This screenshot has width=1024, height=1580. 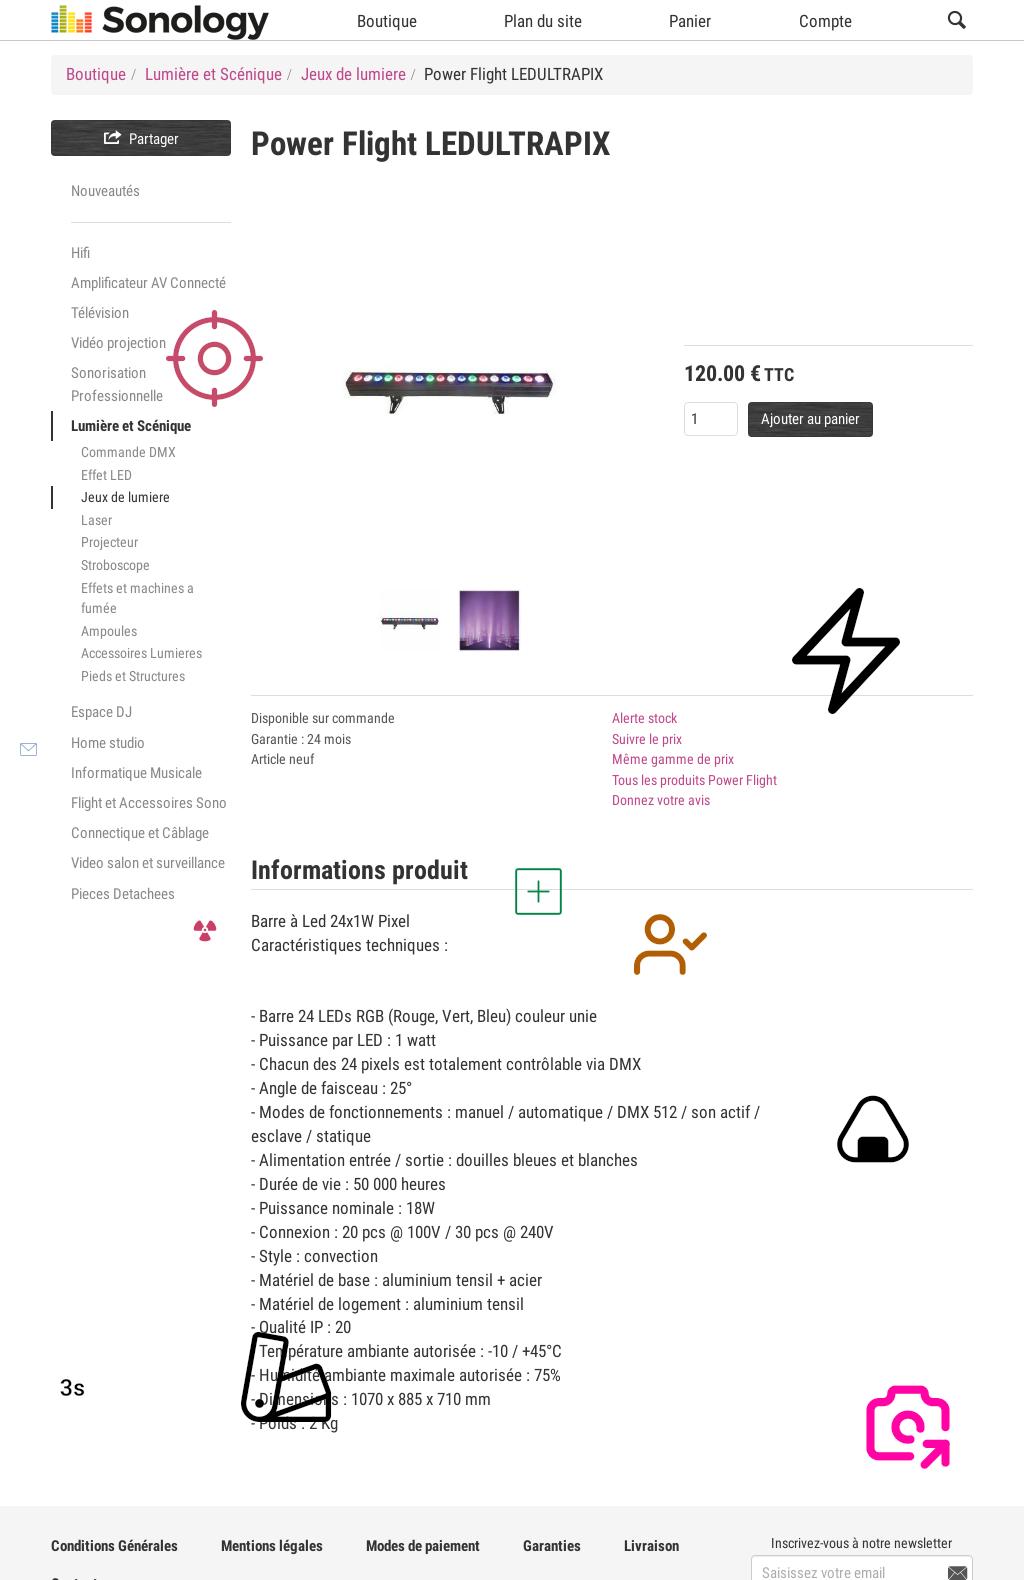 What do you see at coordinates (670, 944) in the screenshot?
I see `verify or approve a user account` at bounding box center [670, 944].